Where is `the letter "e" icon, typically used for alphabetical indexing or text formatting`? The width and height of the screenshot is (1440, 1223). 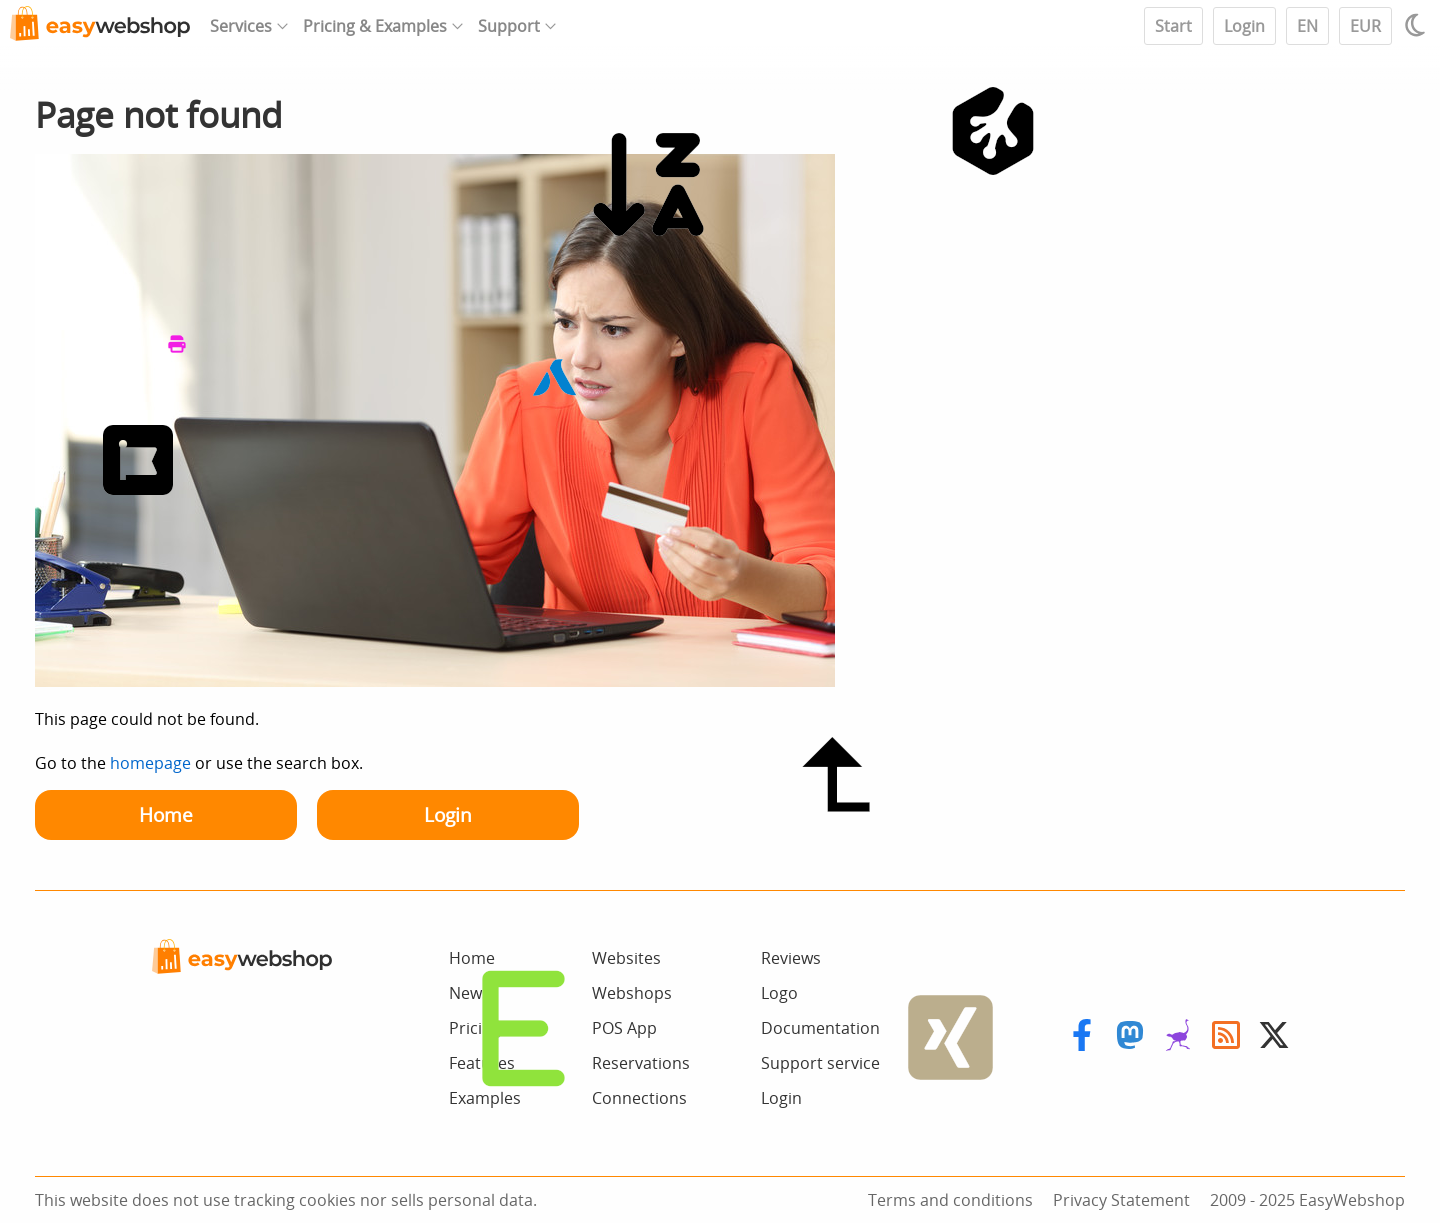
the letter "e" icon, typically used for alphabetical indexing or text formatting is located at coordinates (523, 1028).